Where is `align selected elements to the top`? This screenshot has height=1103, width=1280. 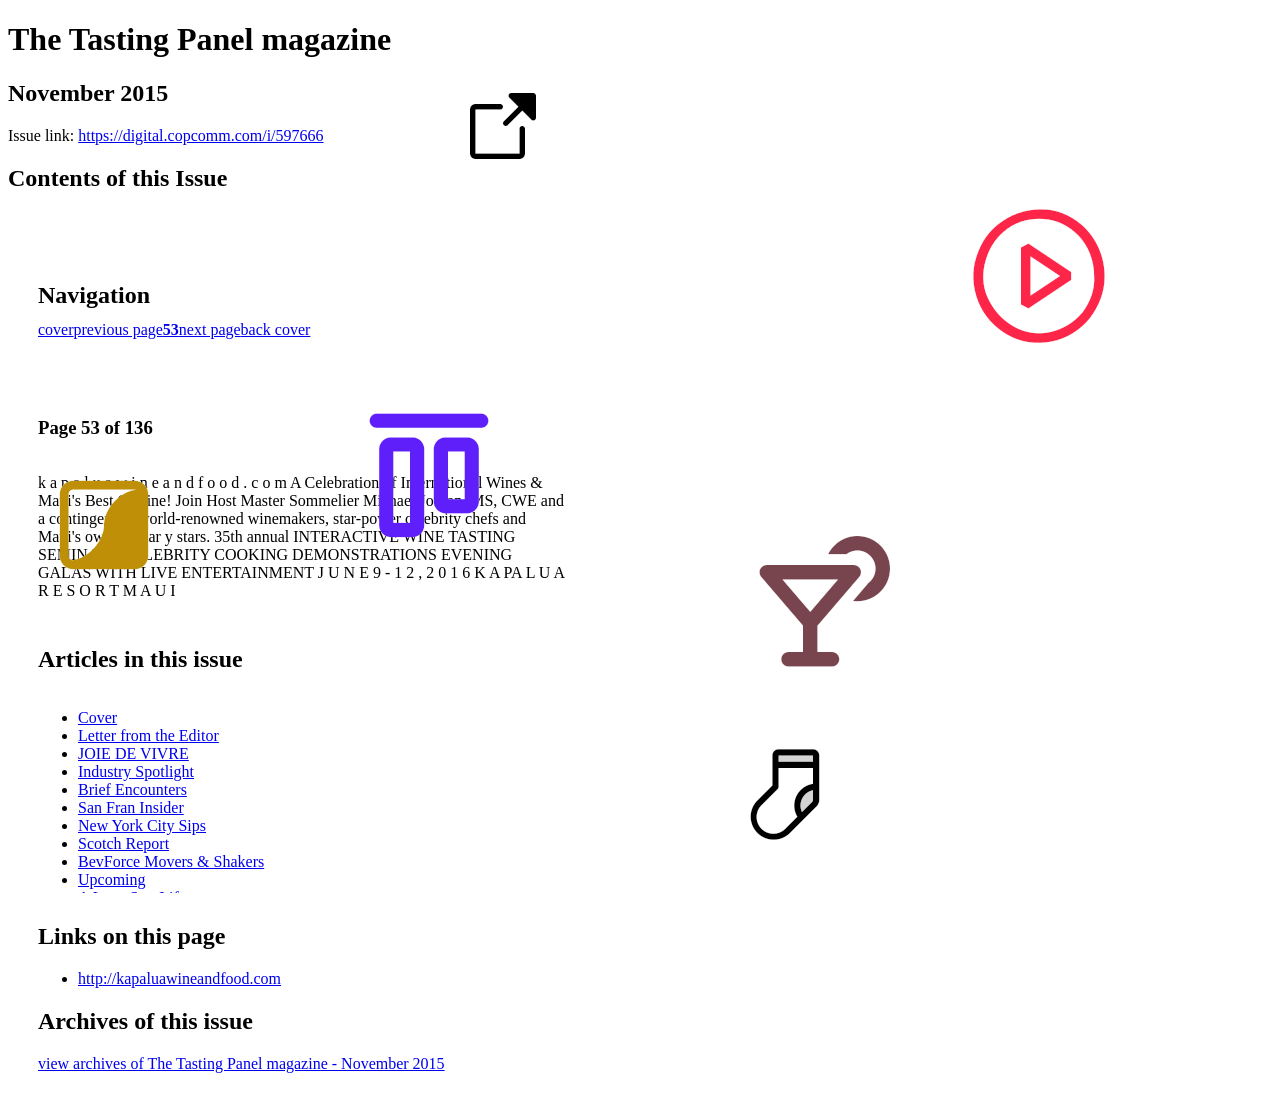
align selected elements to the top is located at coordinates (429, 473).